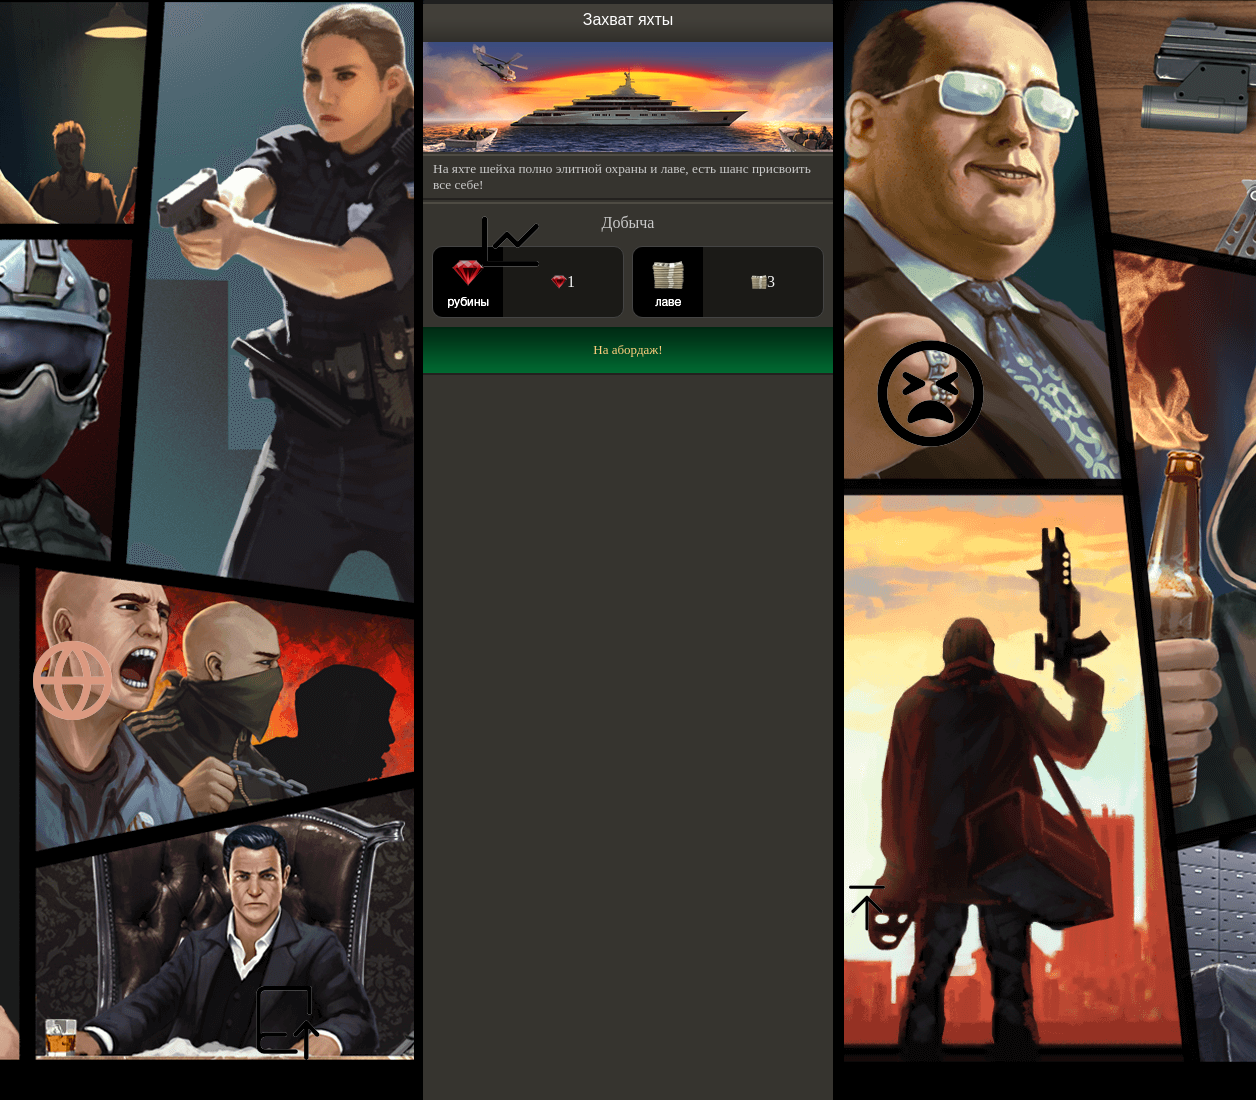  I want to click on switch language or region settings, so click(72, 680).